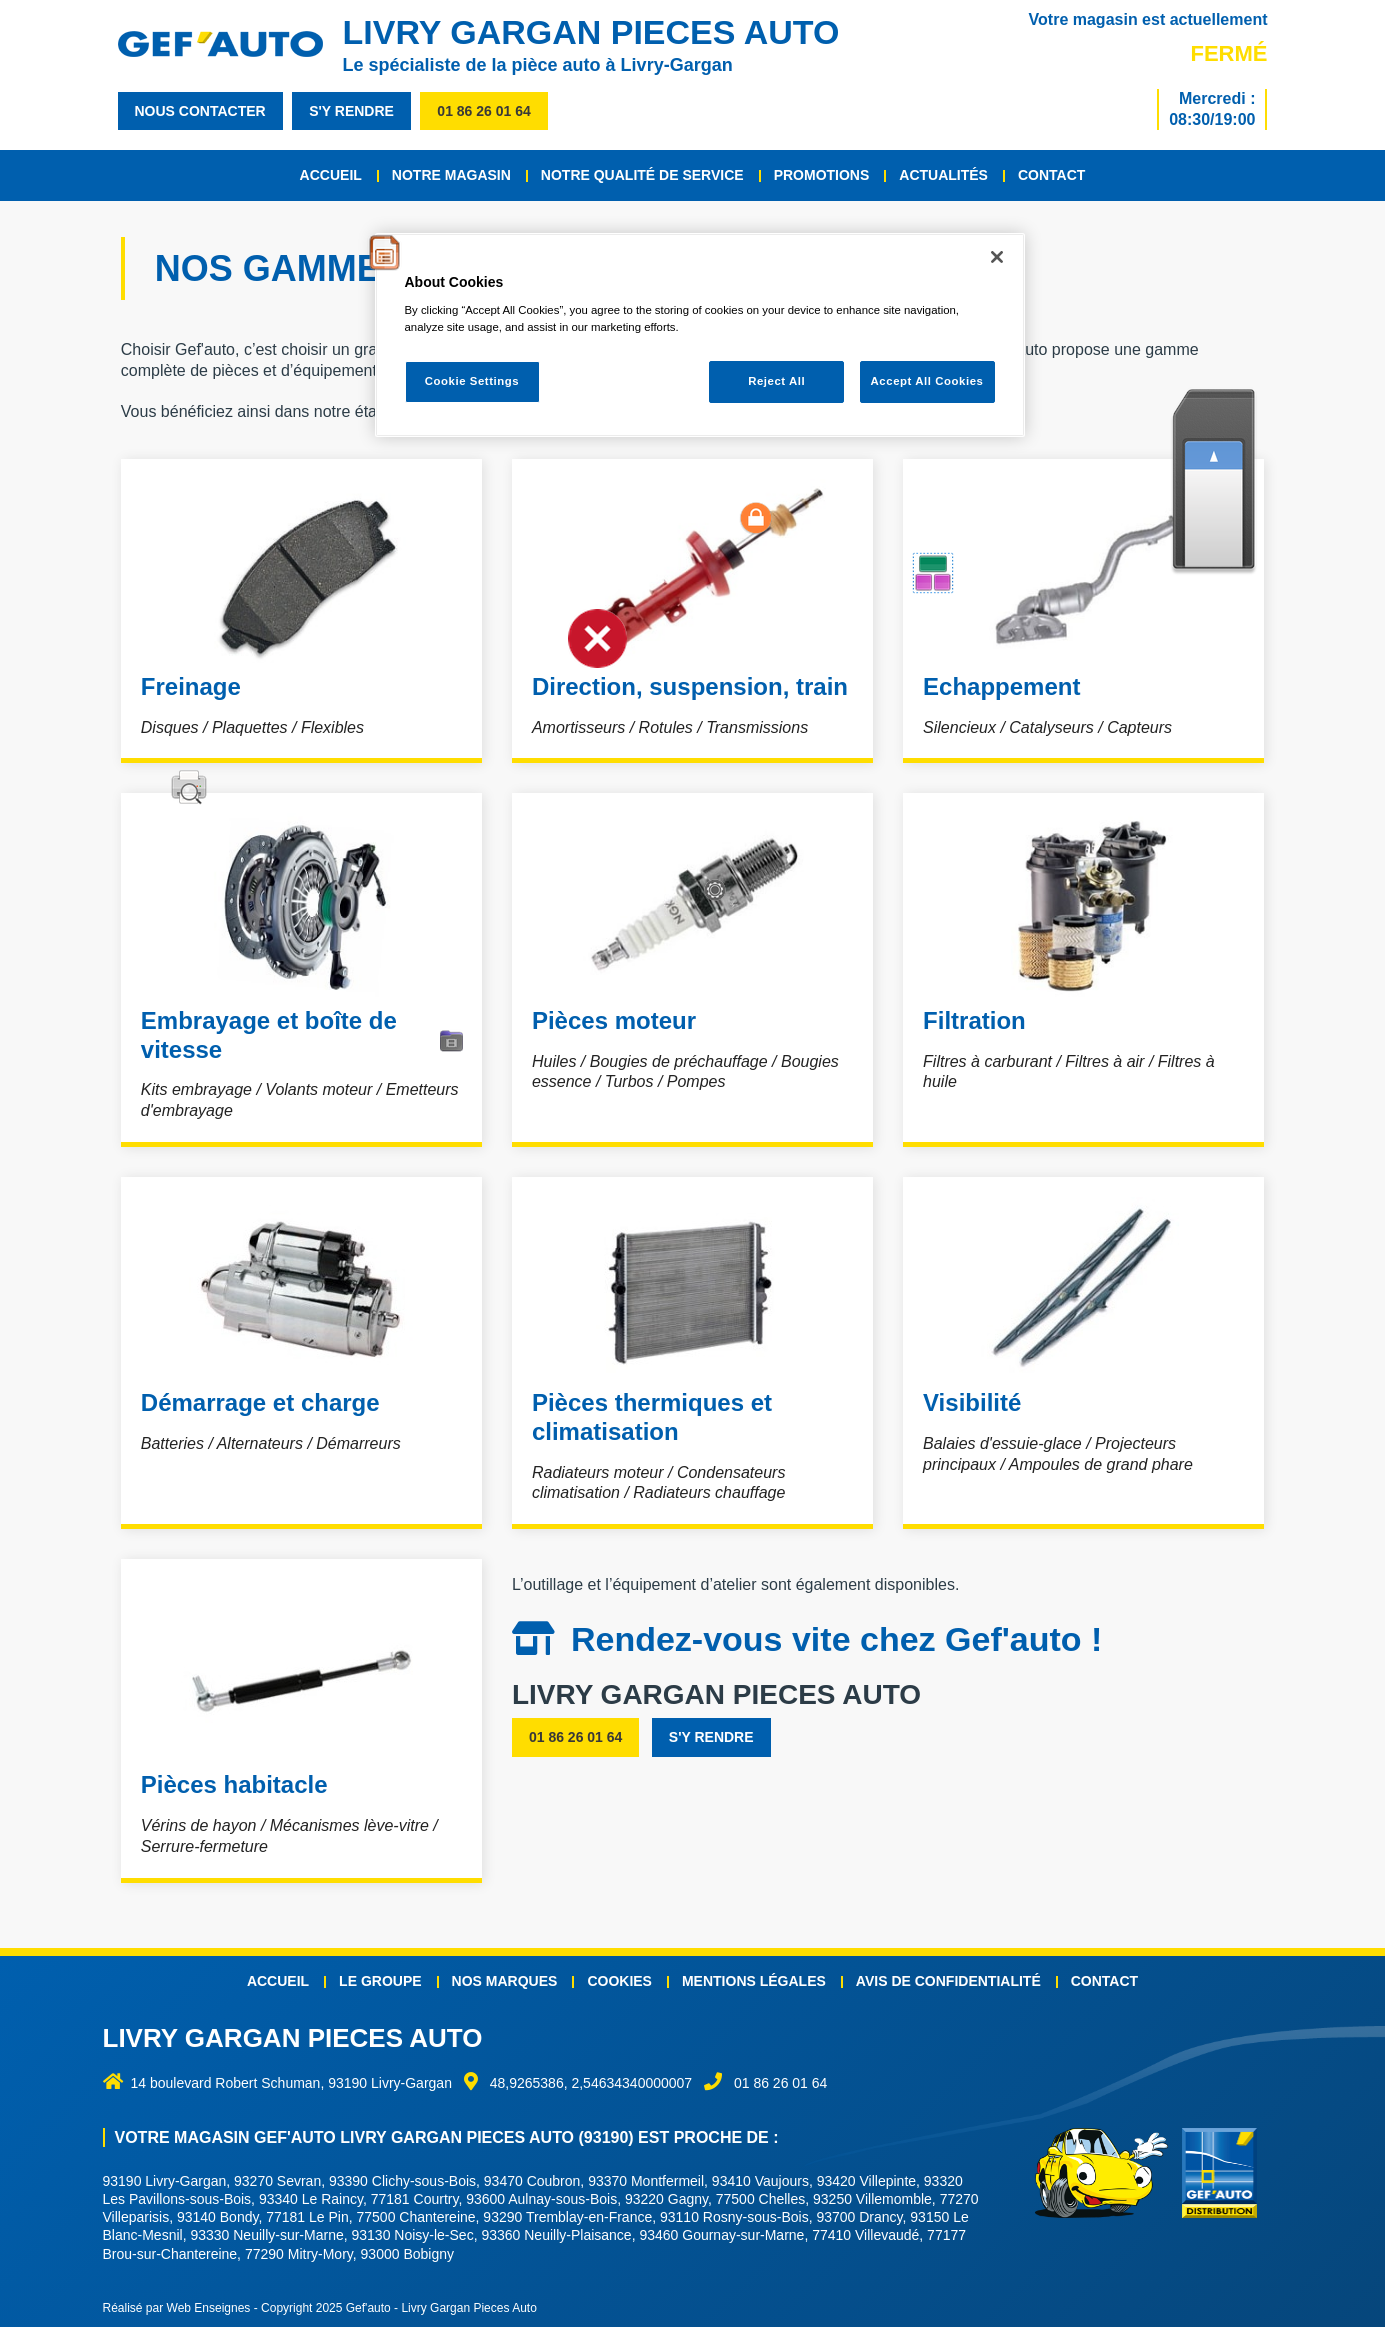 The image size is (1385, 2327). What do you see at coordinates (933, 573) in the screenshot?
I see `select all items in the current view` at bounding box center [933, 573].